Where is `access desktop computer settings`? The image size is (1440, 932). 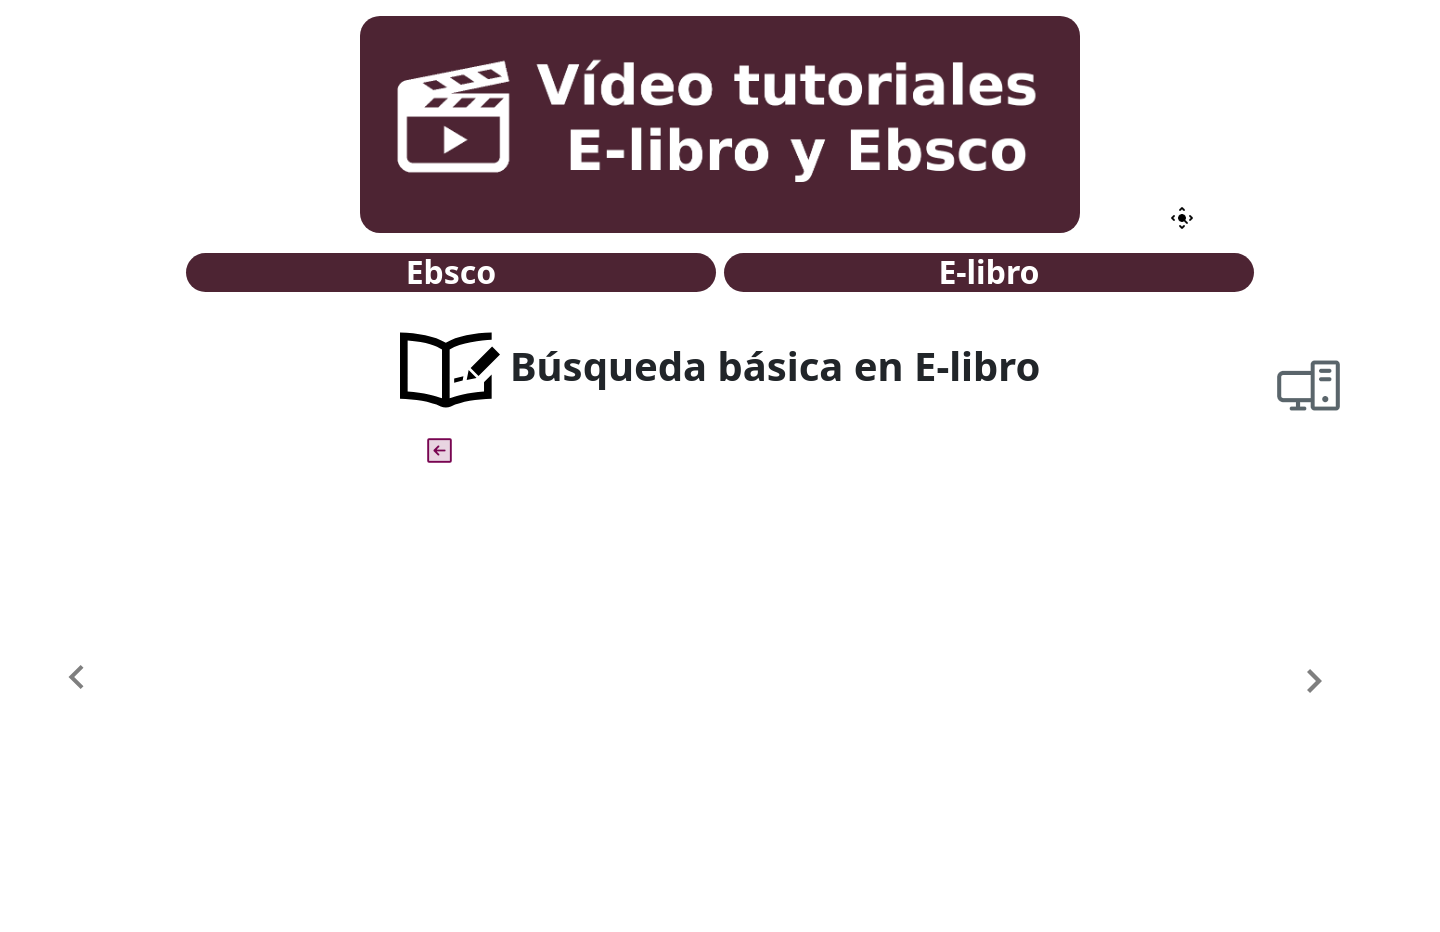
access desktop computer settings is located at coordinates (1308, 385).